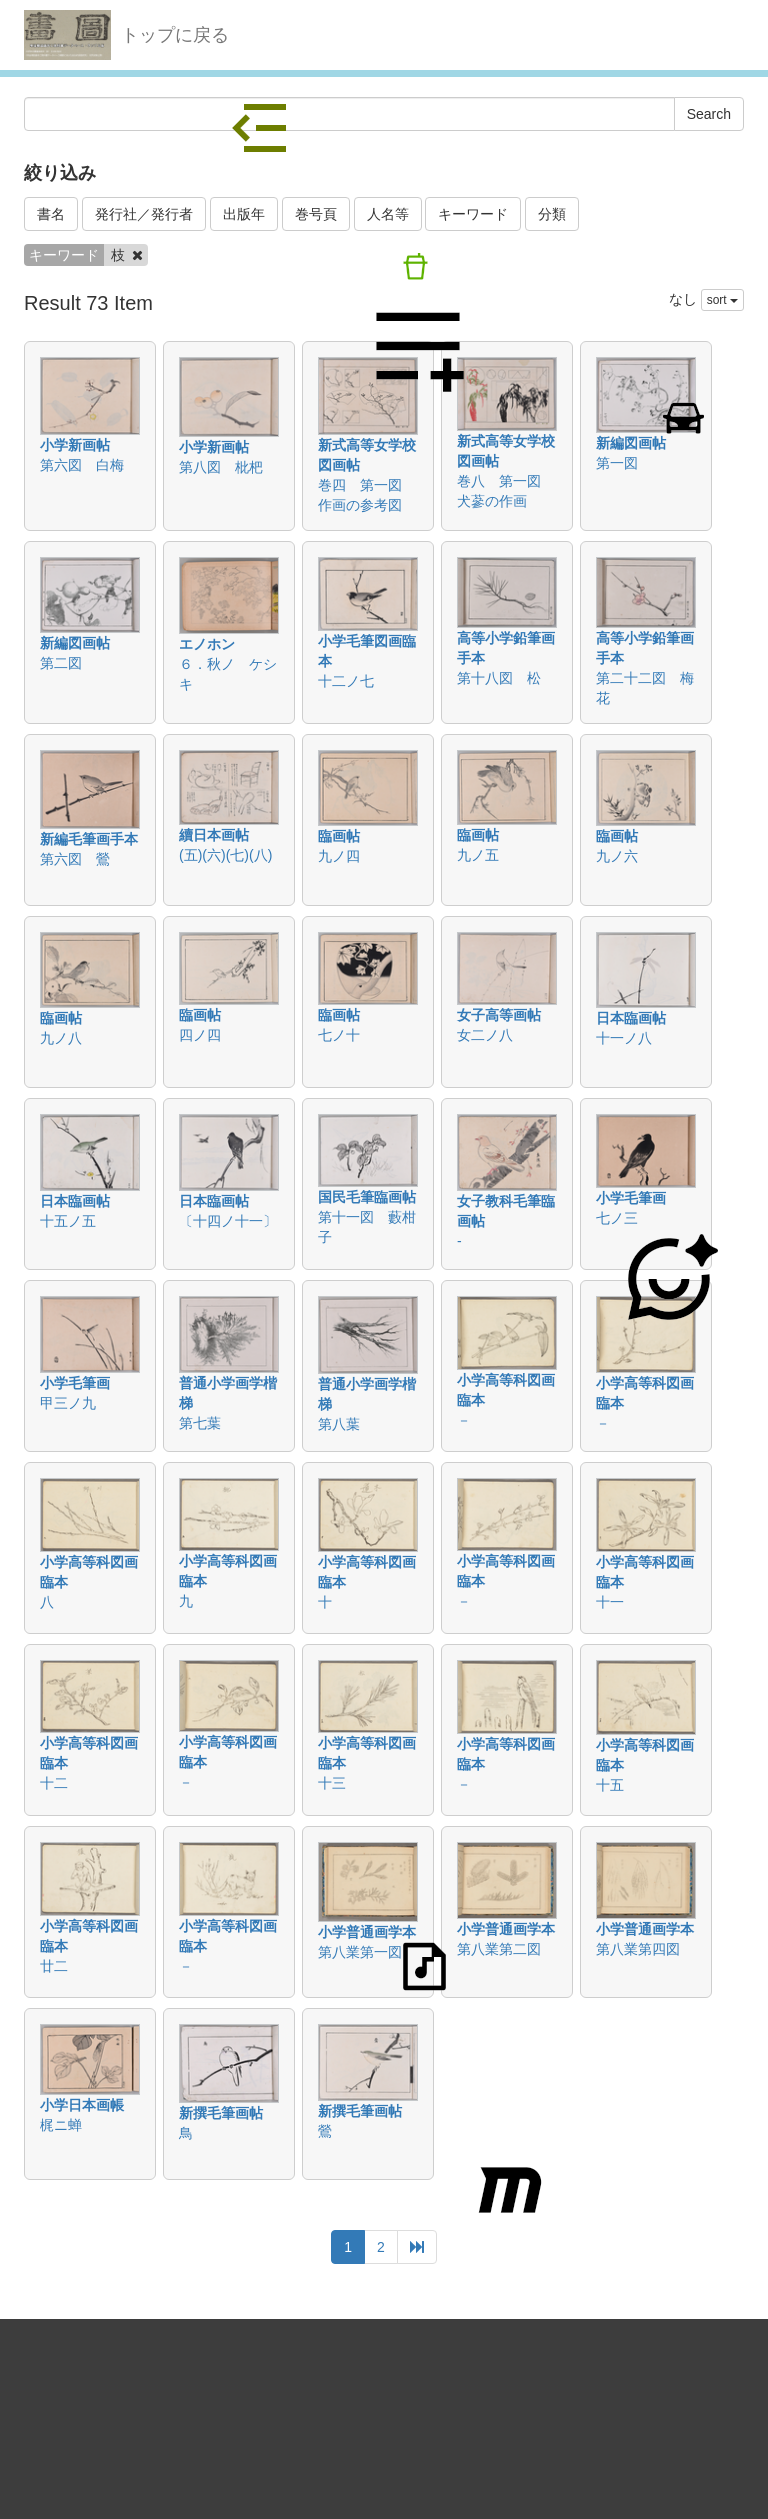 The height and width of the screenshot is (2519, 768). I want to click on view food and drink options, so click(415, 267).